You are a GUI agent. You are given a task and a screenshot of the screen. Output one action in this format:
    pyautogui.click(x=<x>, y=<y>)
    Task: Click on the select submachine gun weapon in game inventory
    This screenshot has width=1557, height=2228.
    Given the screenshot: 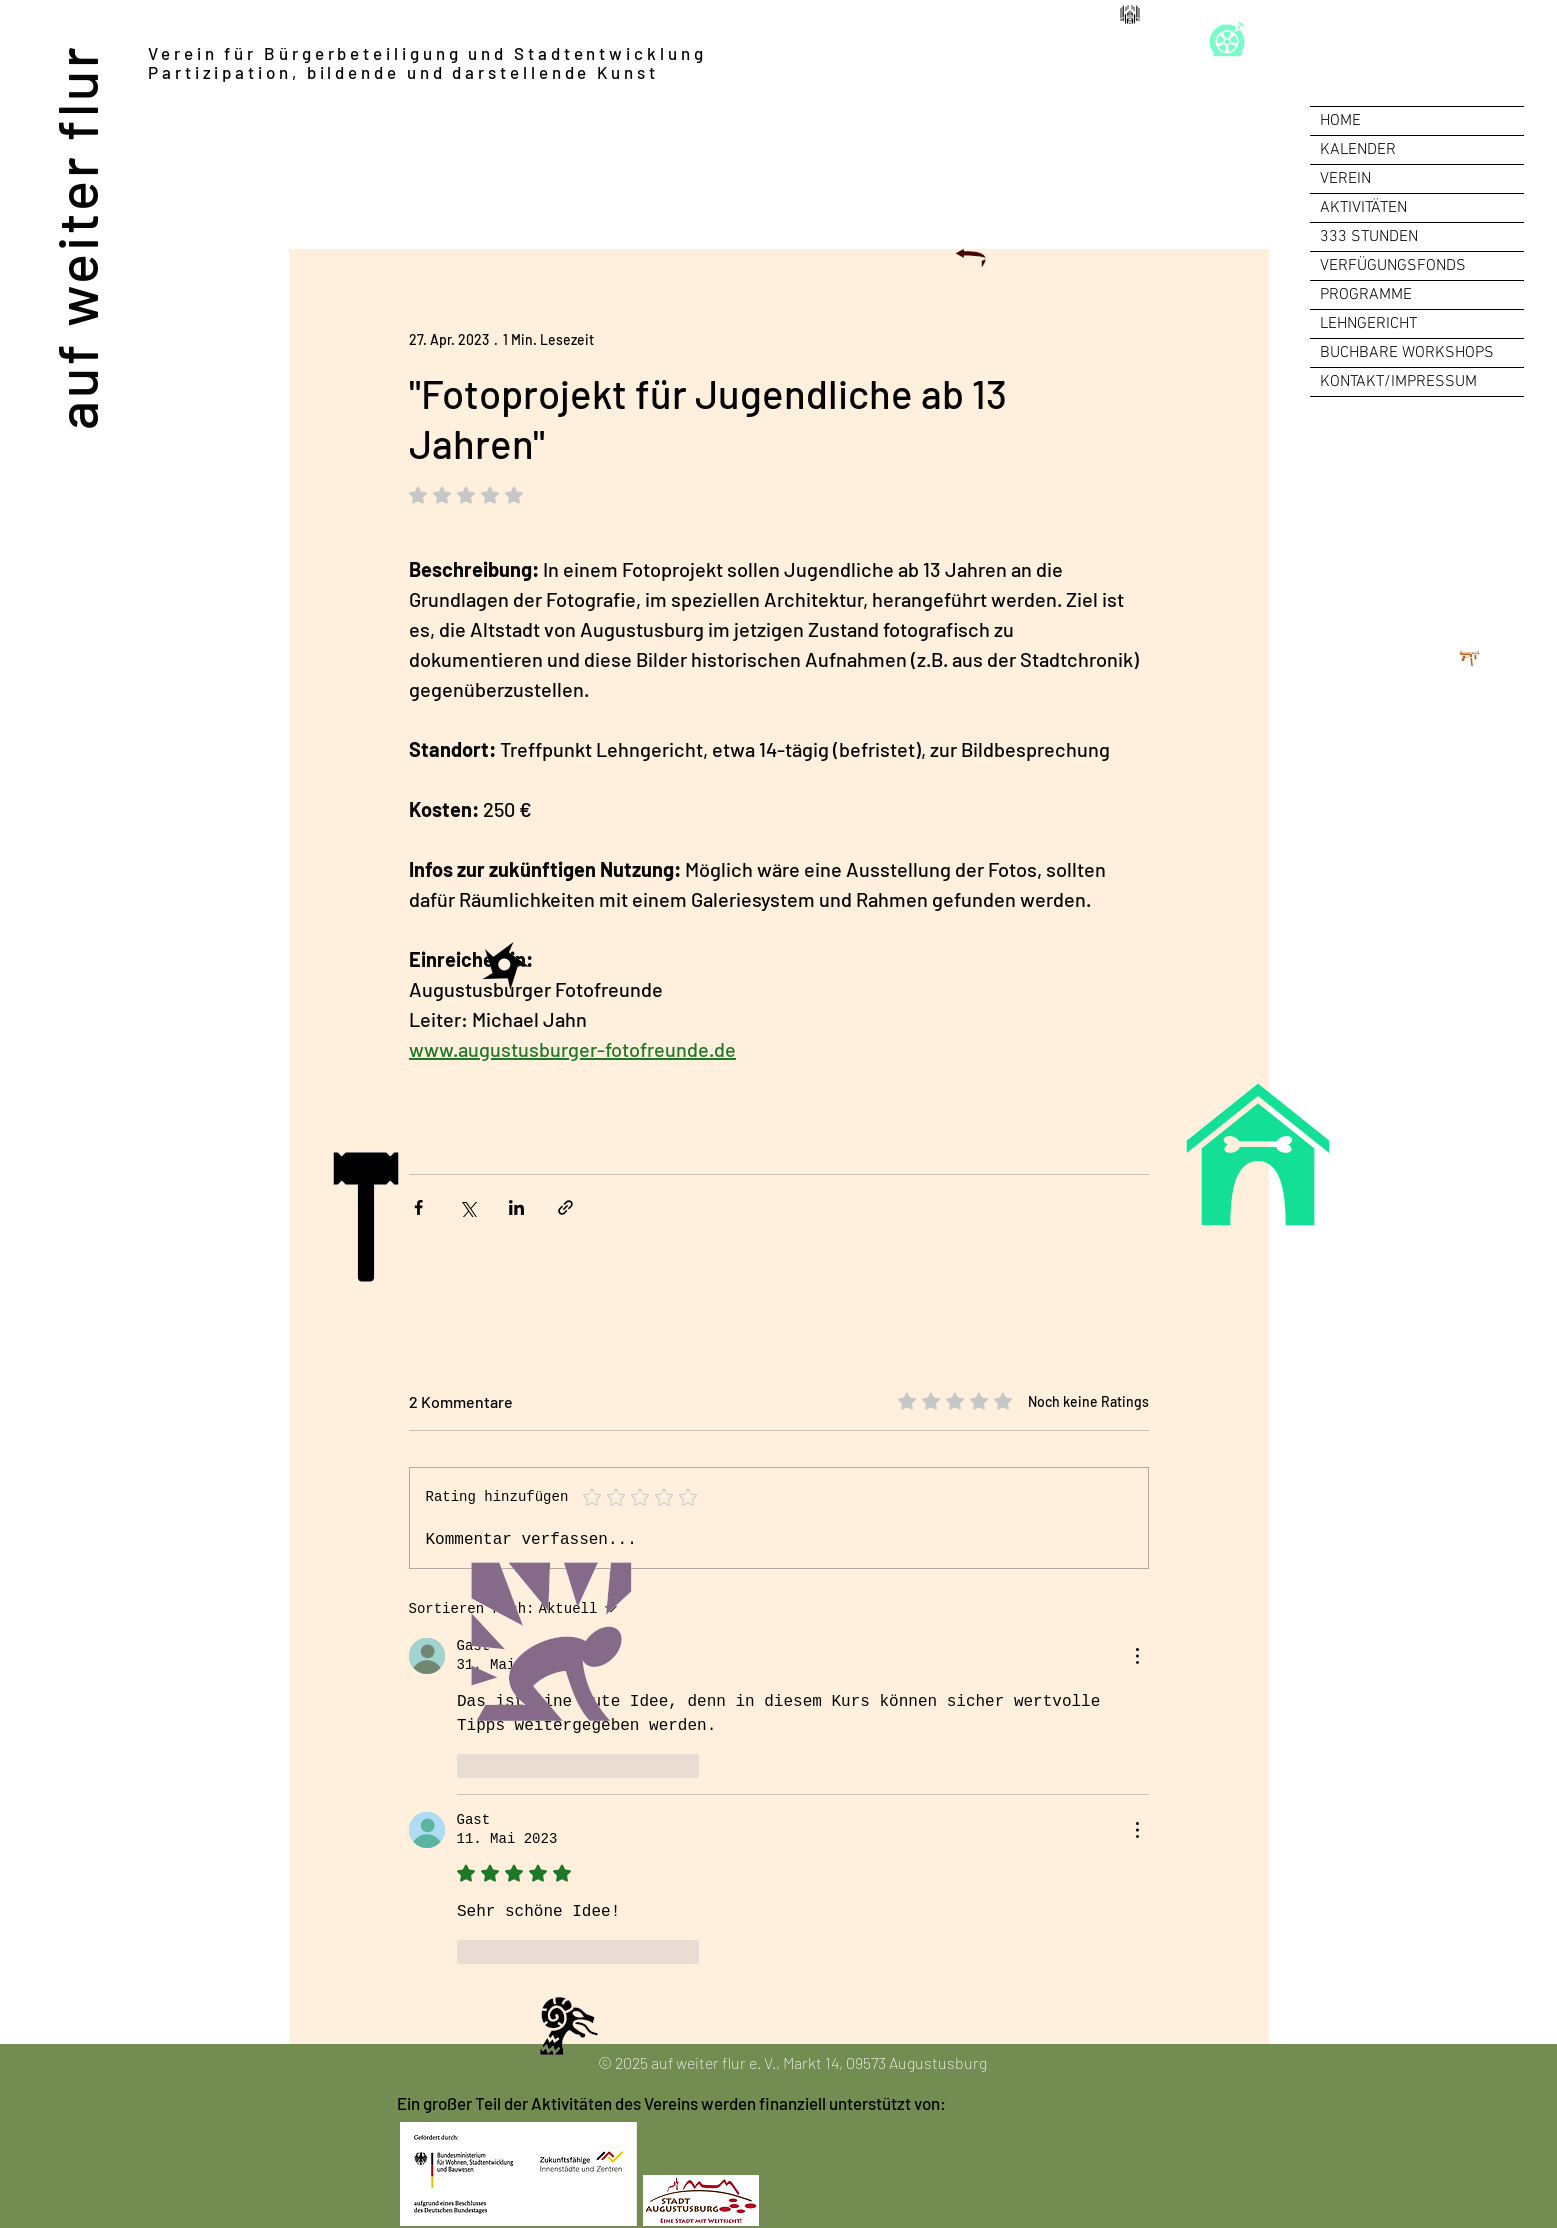 What is the action you would take?
    pyautogui.click(x=1469, y=658)
    